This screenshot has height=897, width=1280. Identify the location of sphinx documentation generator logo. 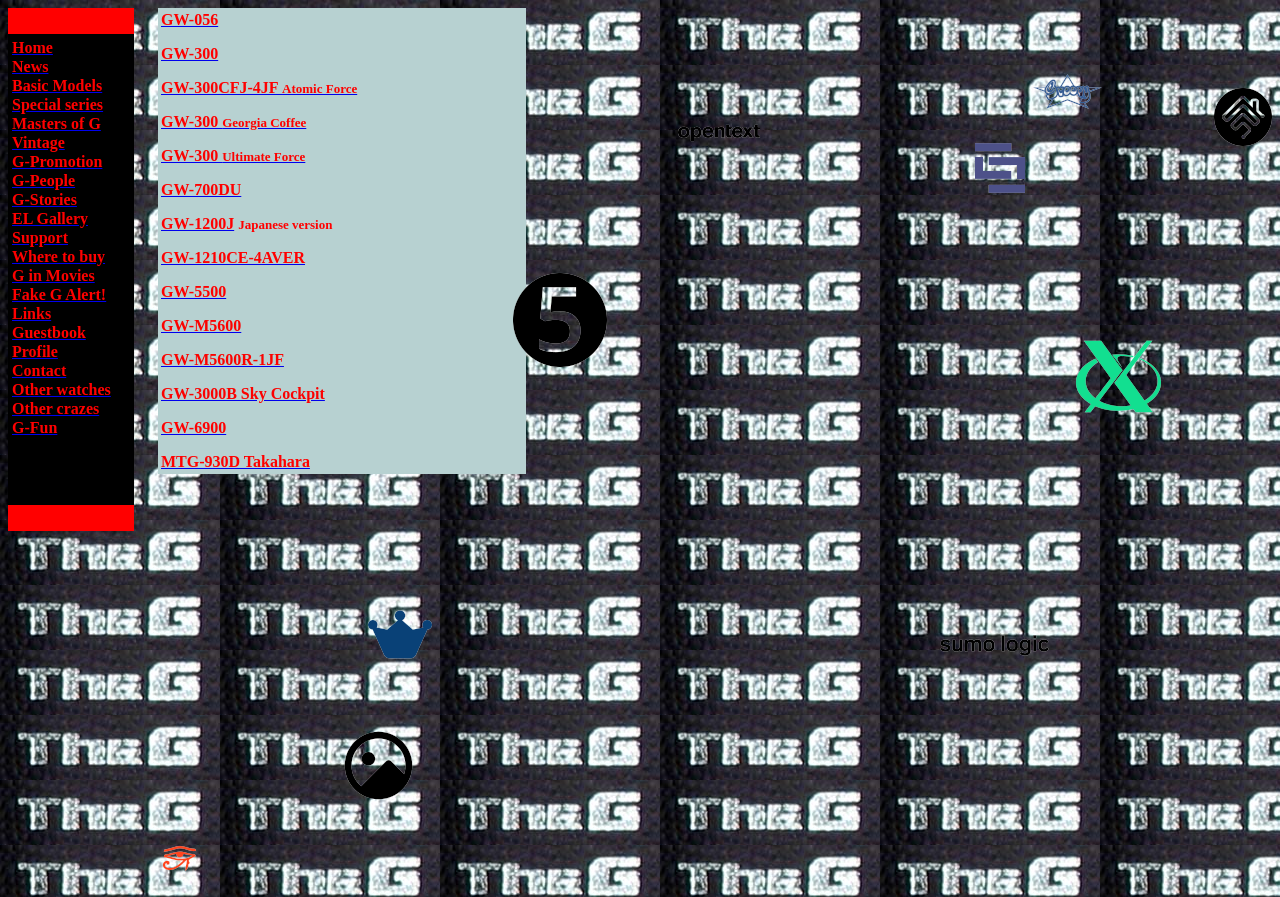
(179, 858).